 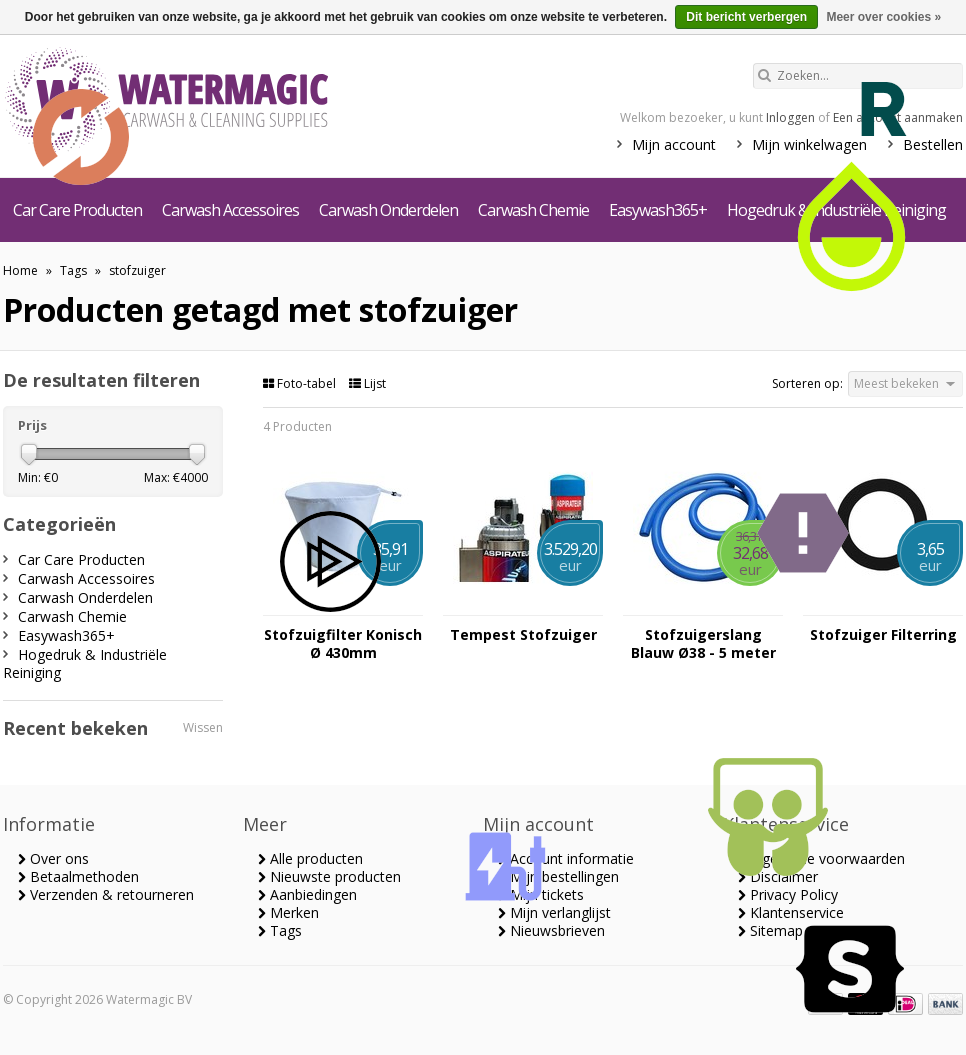 What do you see at coordinates (884, 109) in the screenshot?
I see `resend email service logo` at bounding box center [884, 109].